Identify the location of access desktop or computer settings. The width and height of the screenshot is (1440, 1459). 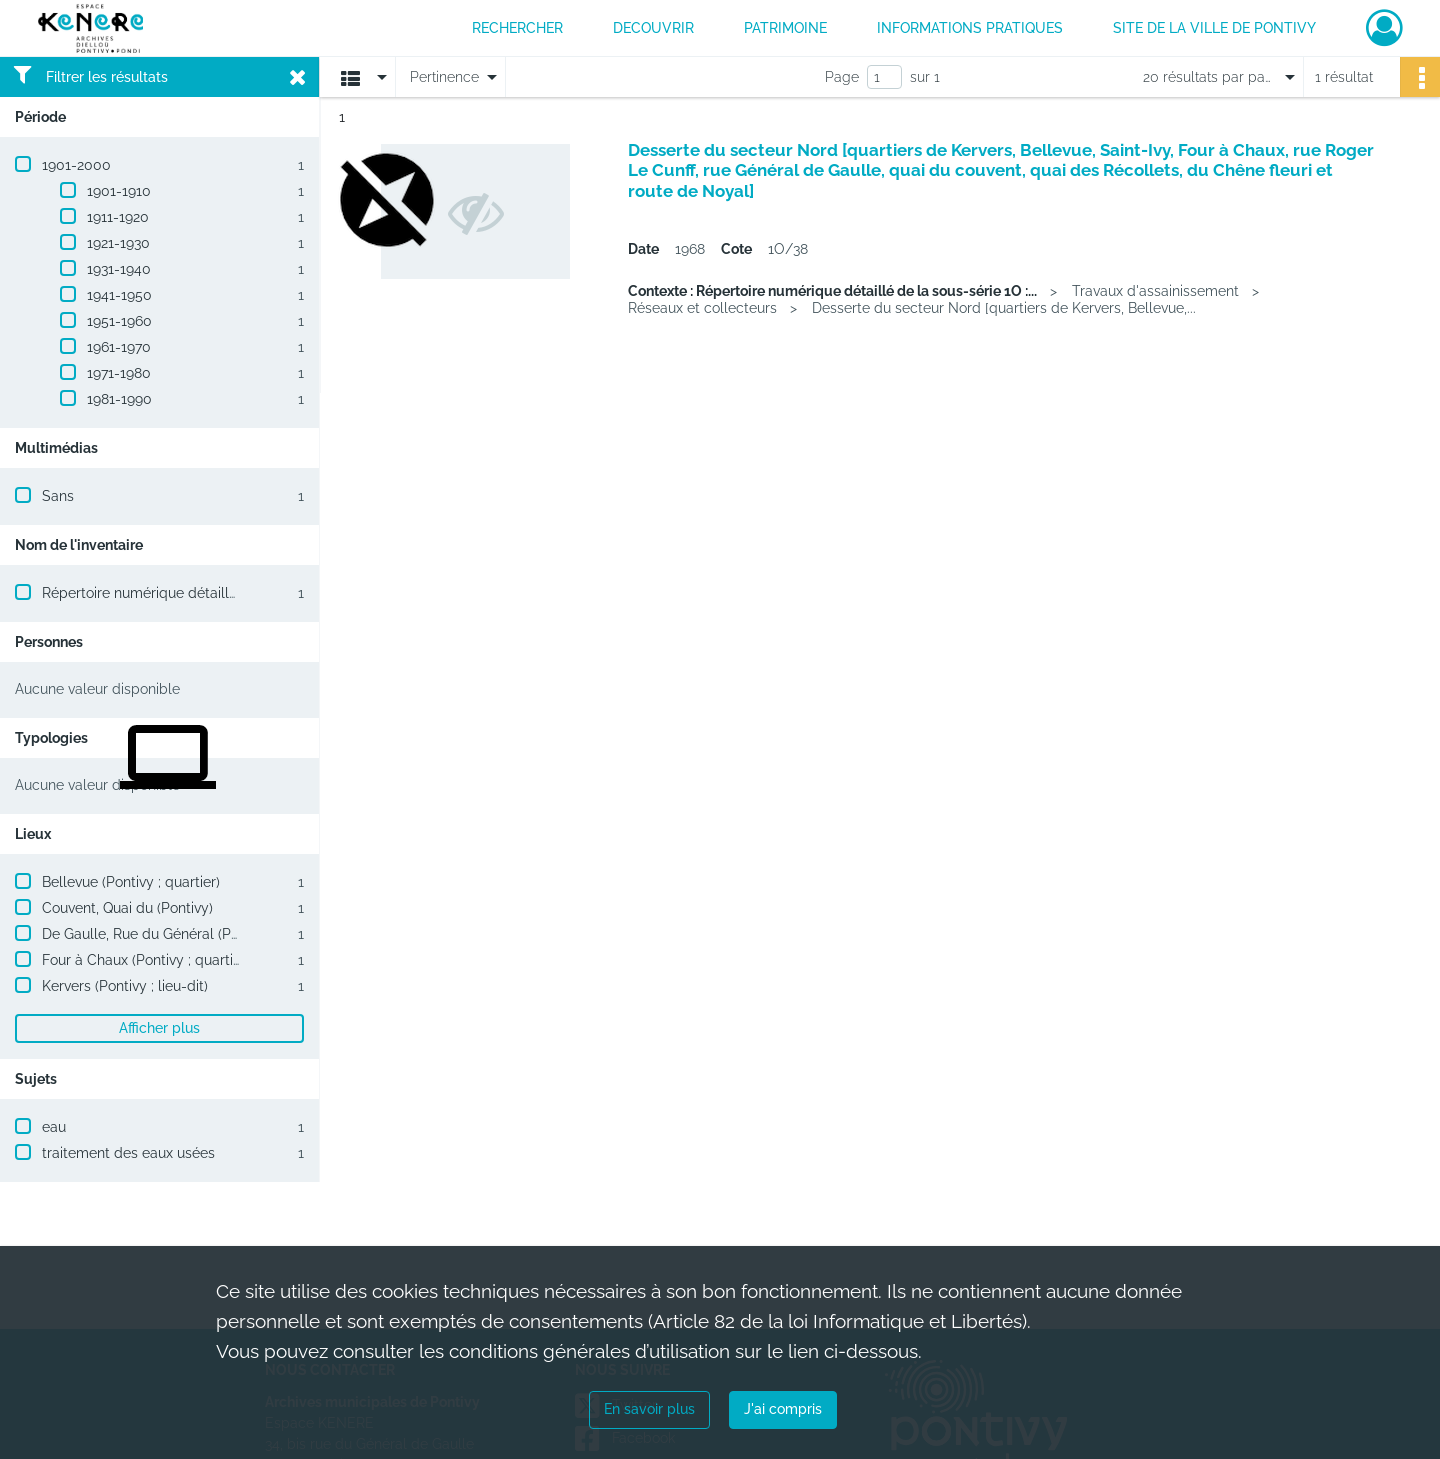
(168, 757).